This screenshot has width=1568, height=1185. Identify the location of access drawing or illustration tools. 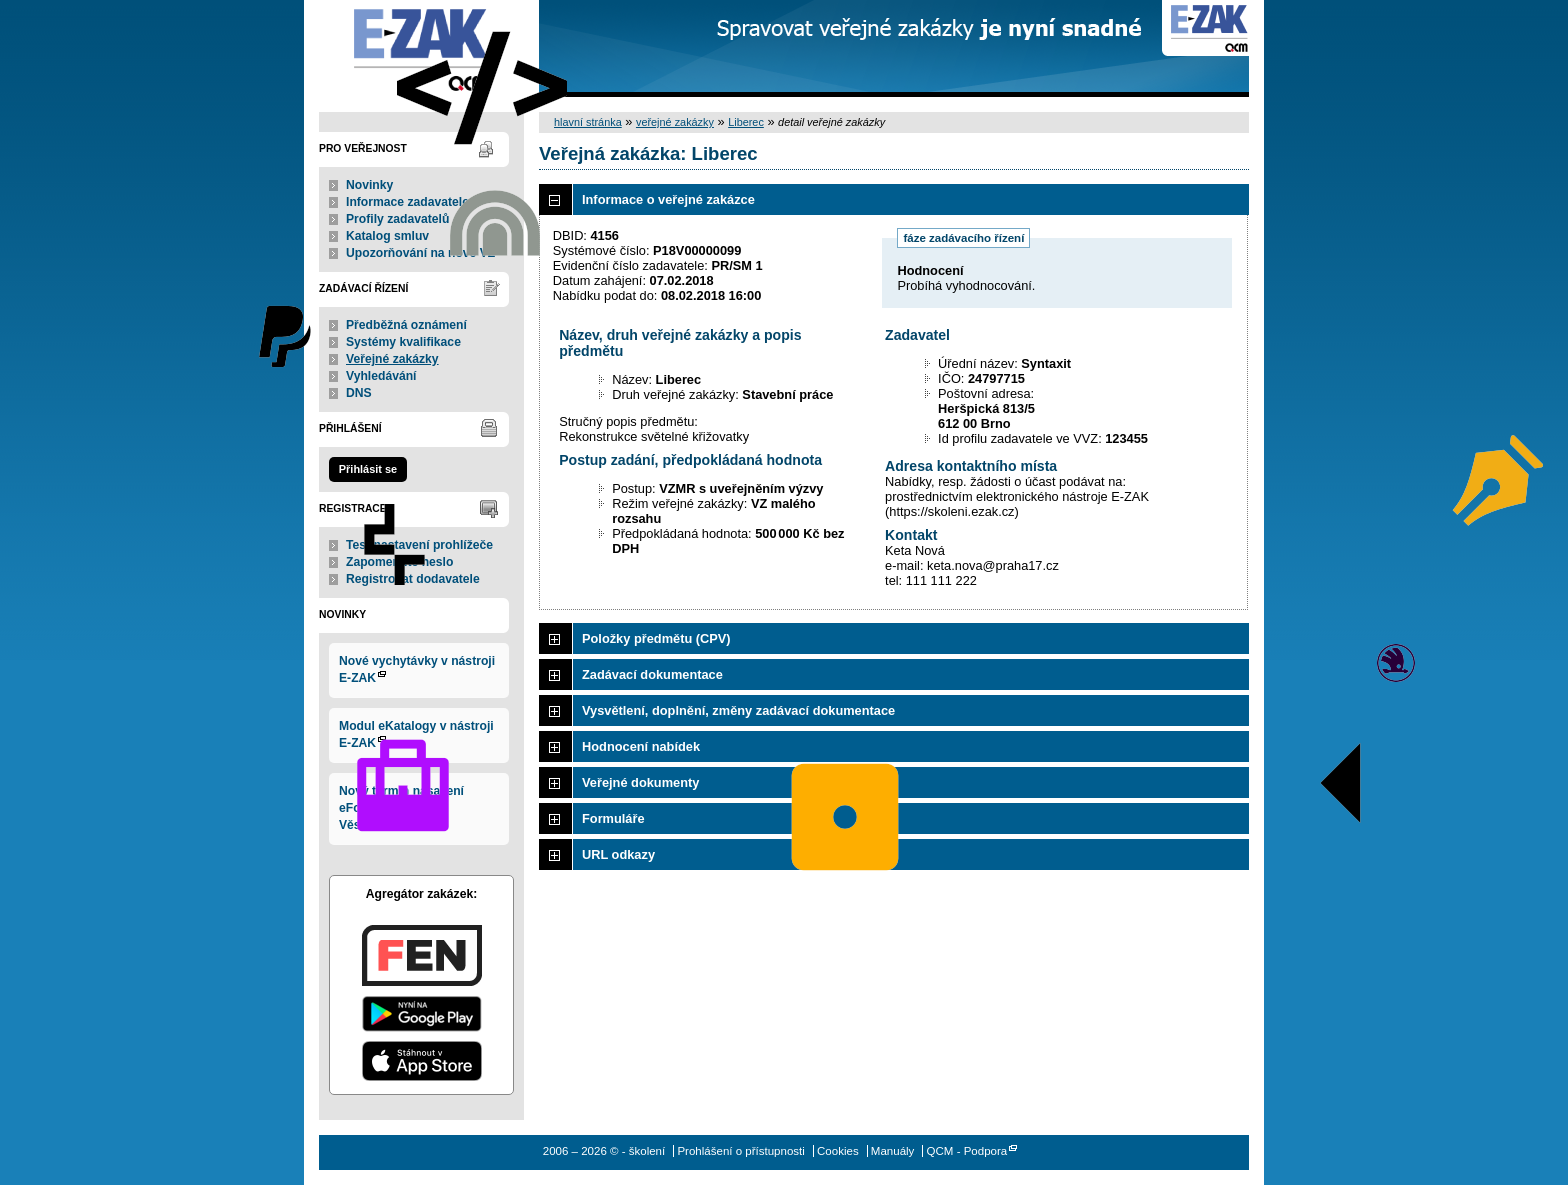
(1494, 479).